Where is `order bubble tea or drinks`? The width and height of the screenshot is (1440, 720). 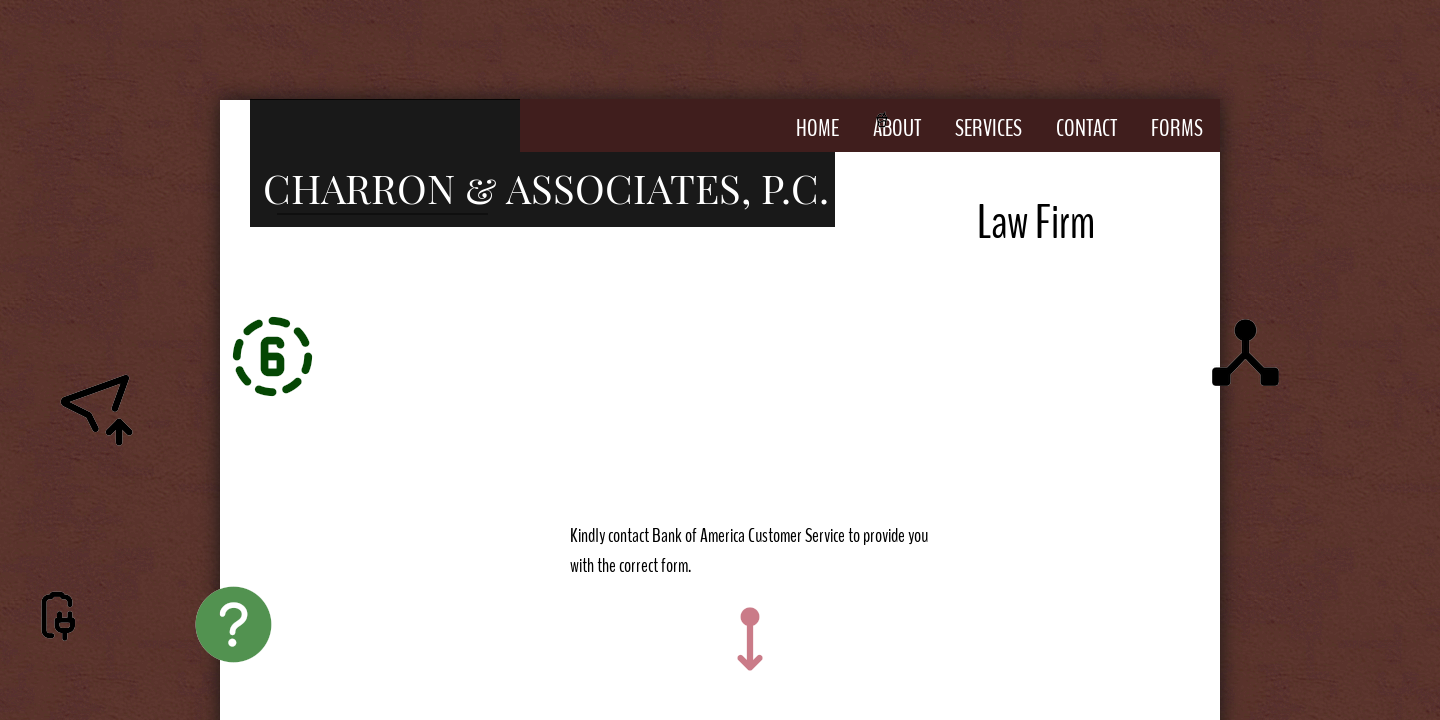
order bubble tea or drinks is located at coordinates (882, 120).